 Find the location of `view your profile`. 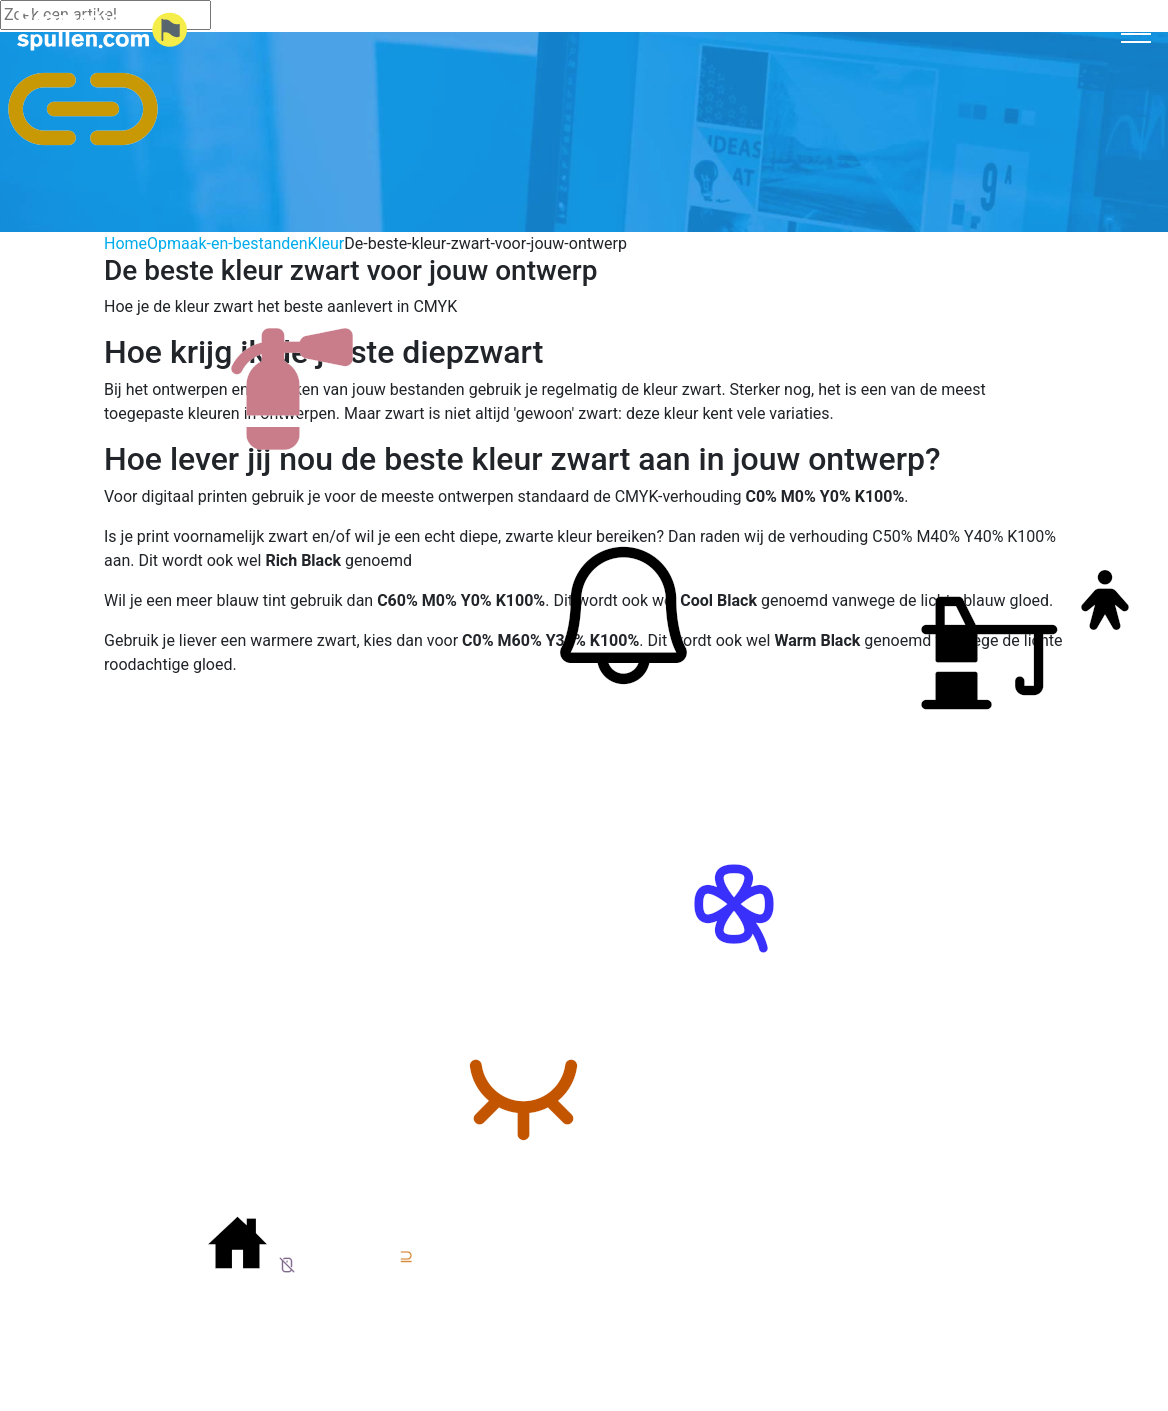

view your profile is located at coordinates (1105, 601).